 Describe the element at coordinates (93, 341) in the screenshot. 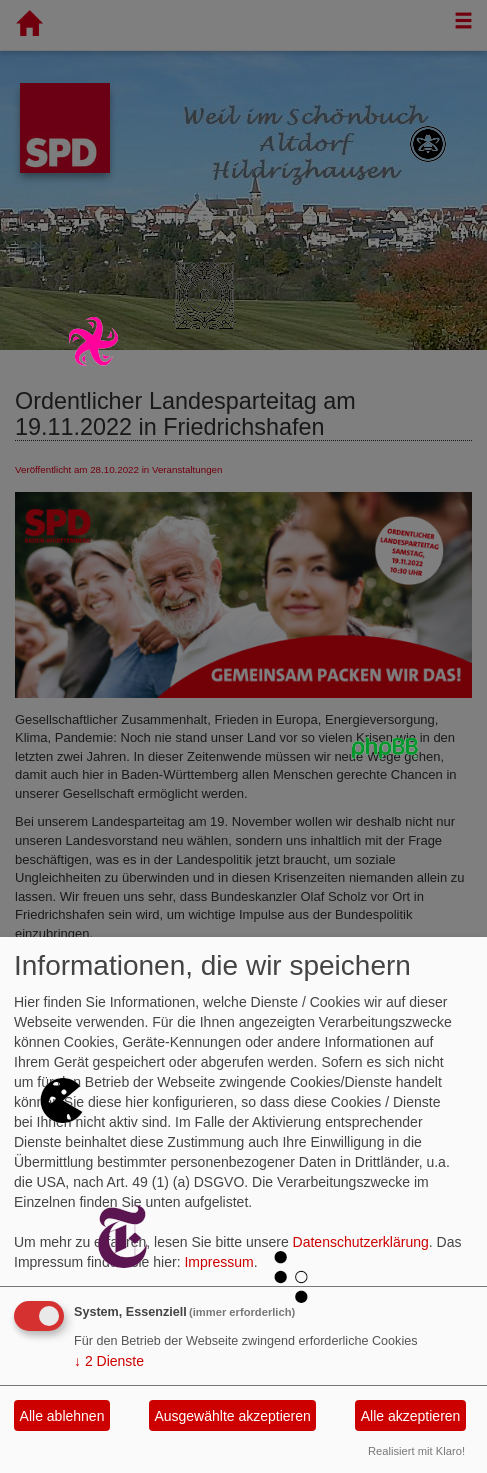

I see `visit turbosquid 3d model marketplace` at that location.